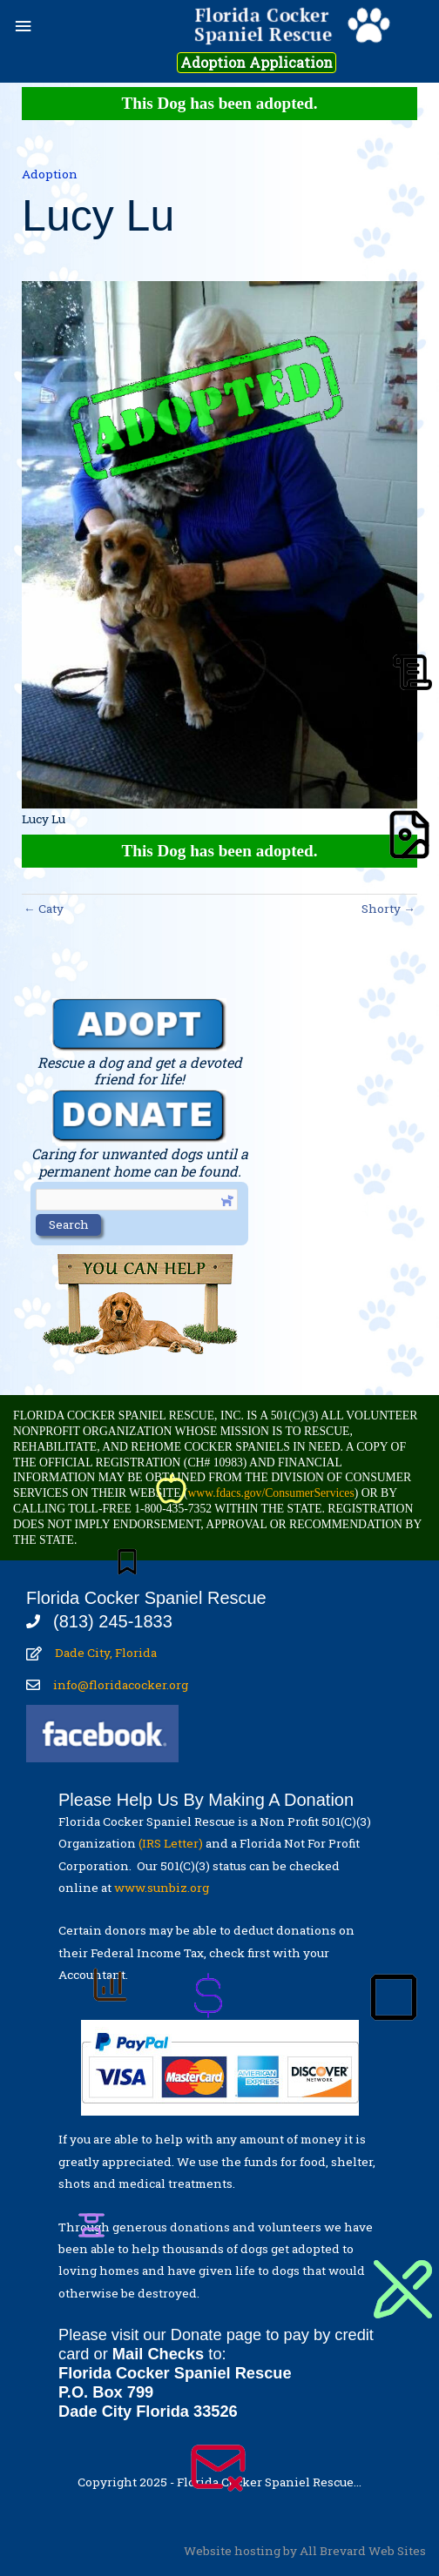 The height and width of the screenshot is (2576, 439). I want to click on view document or manuscript, so click(412, 672).